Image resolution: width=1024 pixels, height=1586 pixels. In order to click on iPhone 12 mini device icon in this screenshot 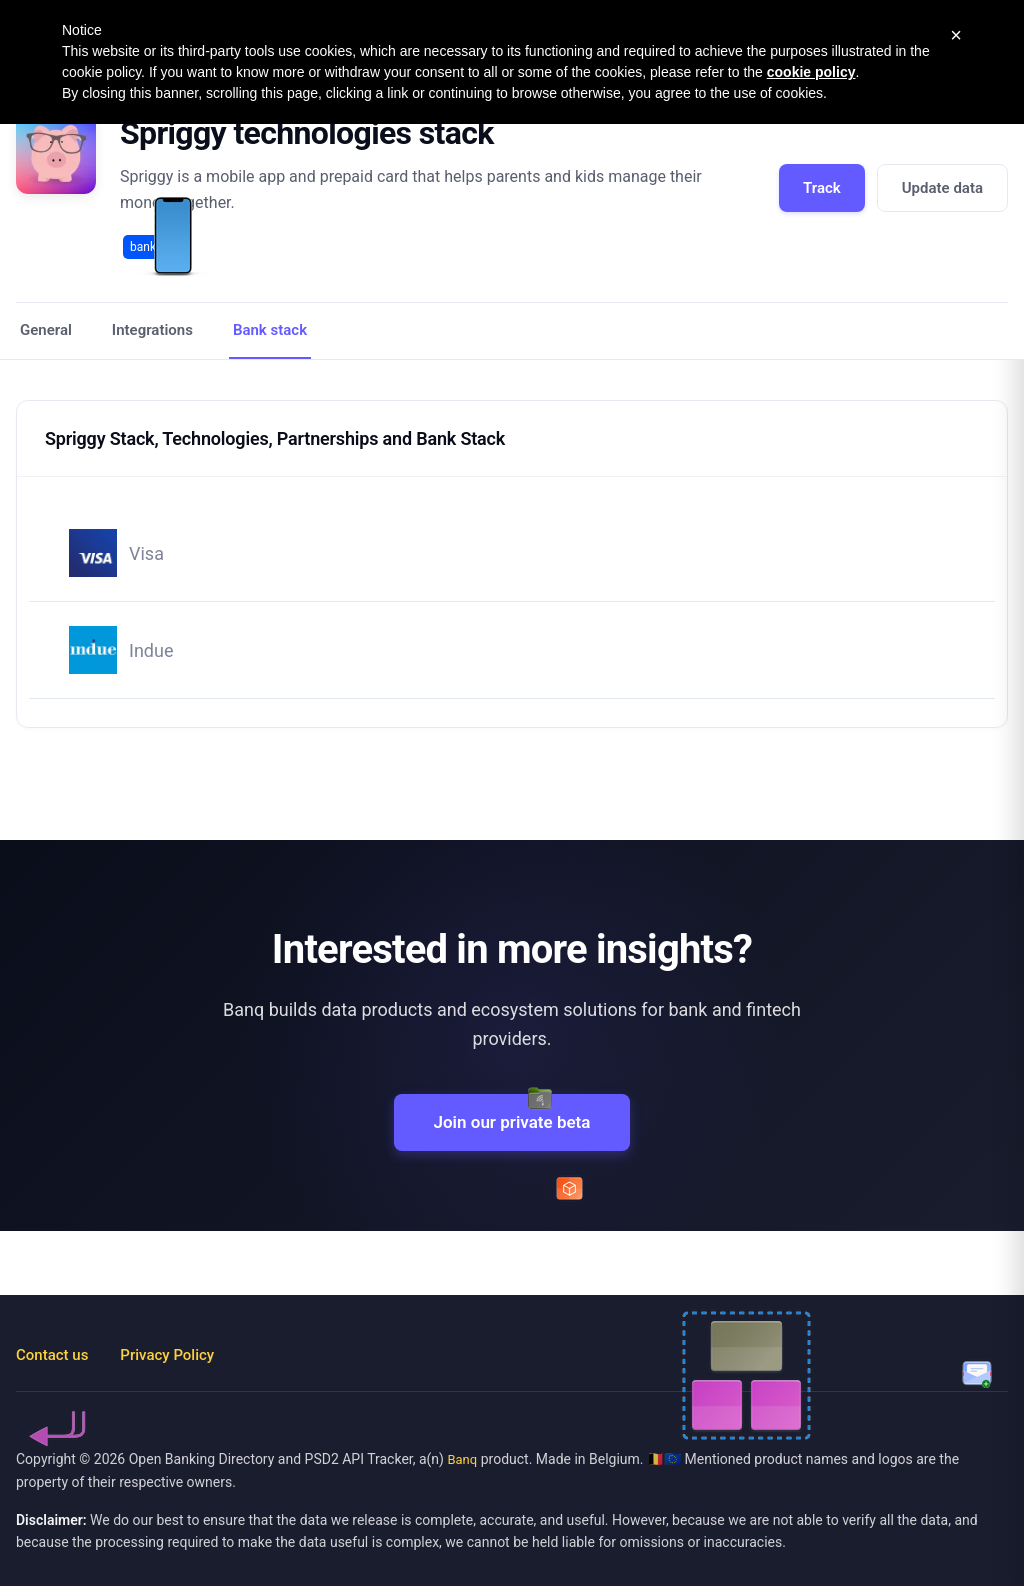, I will do `click(173, 237)`.